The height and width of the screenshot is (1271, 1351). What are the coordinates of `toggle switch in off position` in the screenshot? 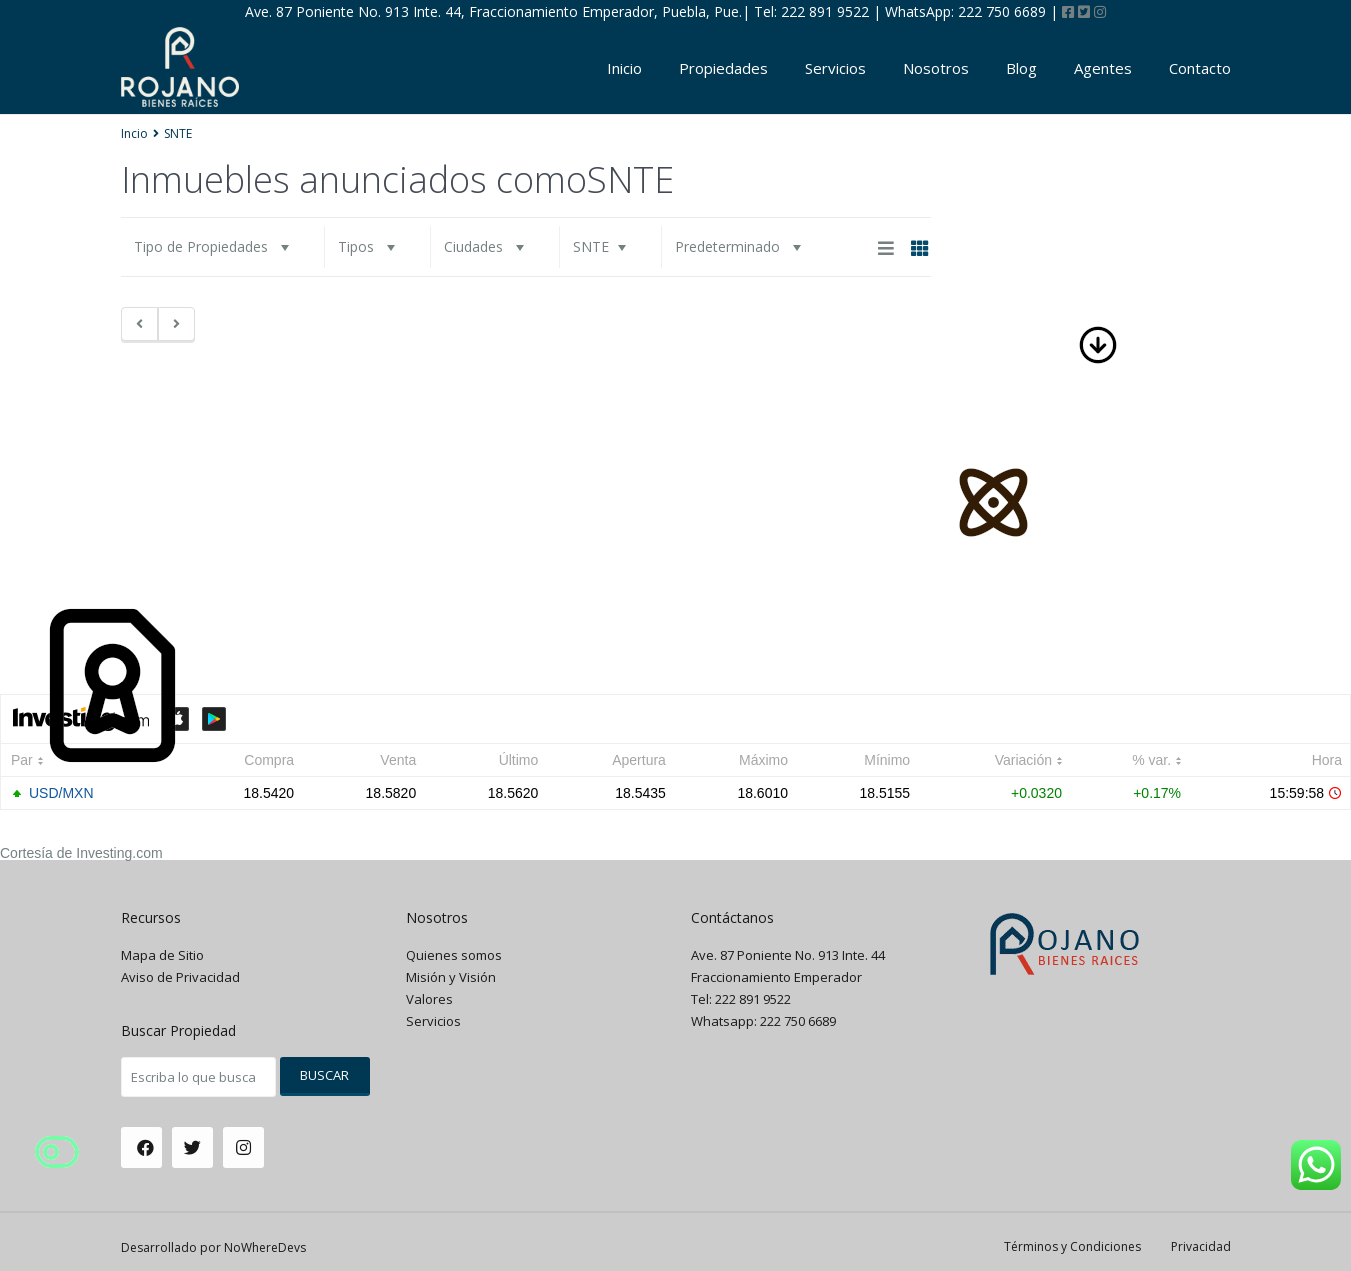 It's located at (57, 1152).